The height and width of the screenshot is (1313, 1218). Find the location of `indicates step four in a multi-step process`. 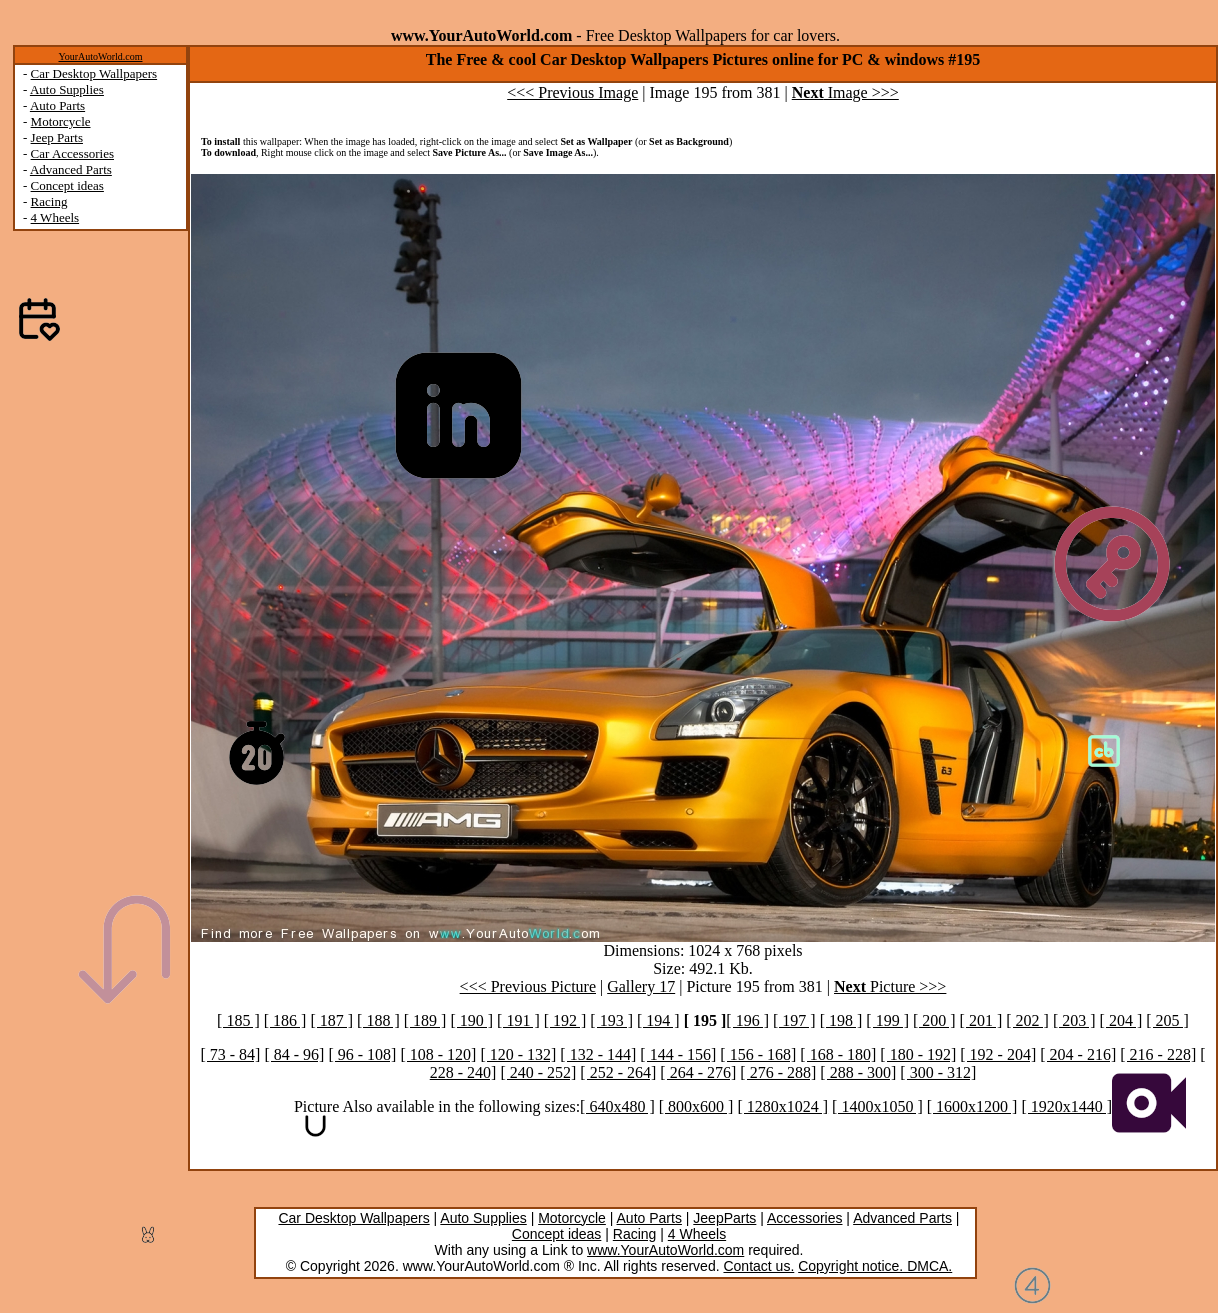

indicates step four in a multi-step process is located at coordinates (1032, 1285).